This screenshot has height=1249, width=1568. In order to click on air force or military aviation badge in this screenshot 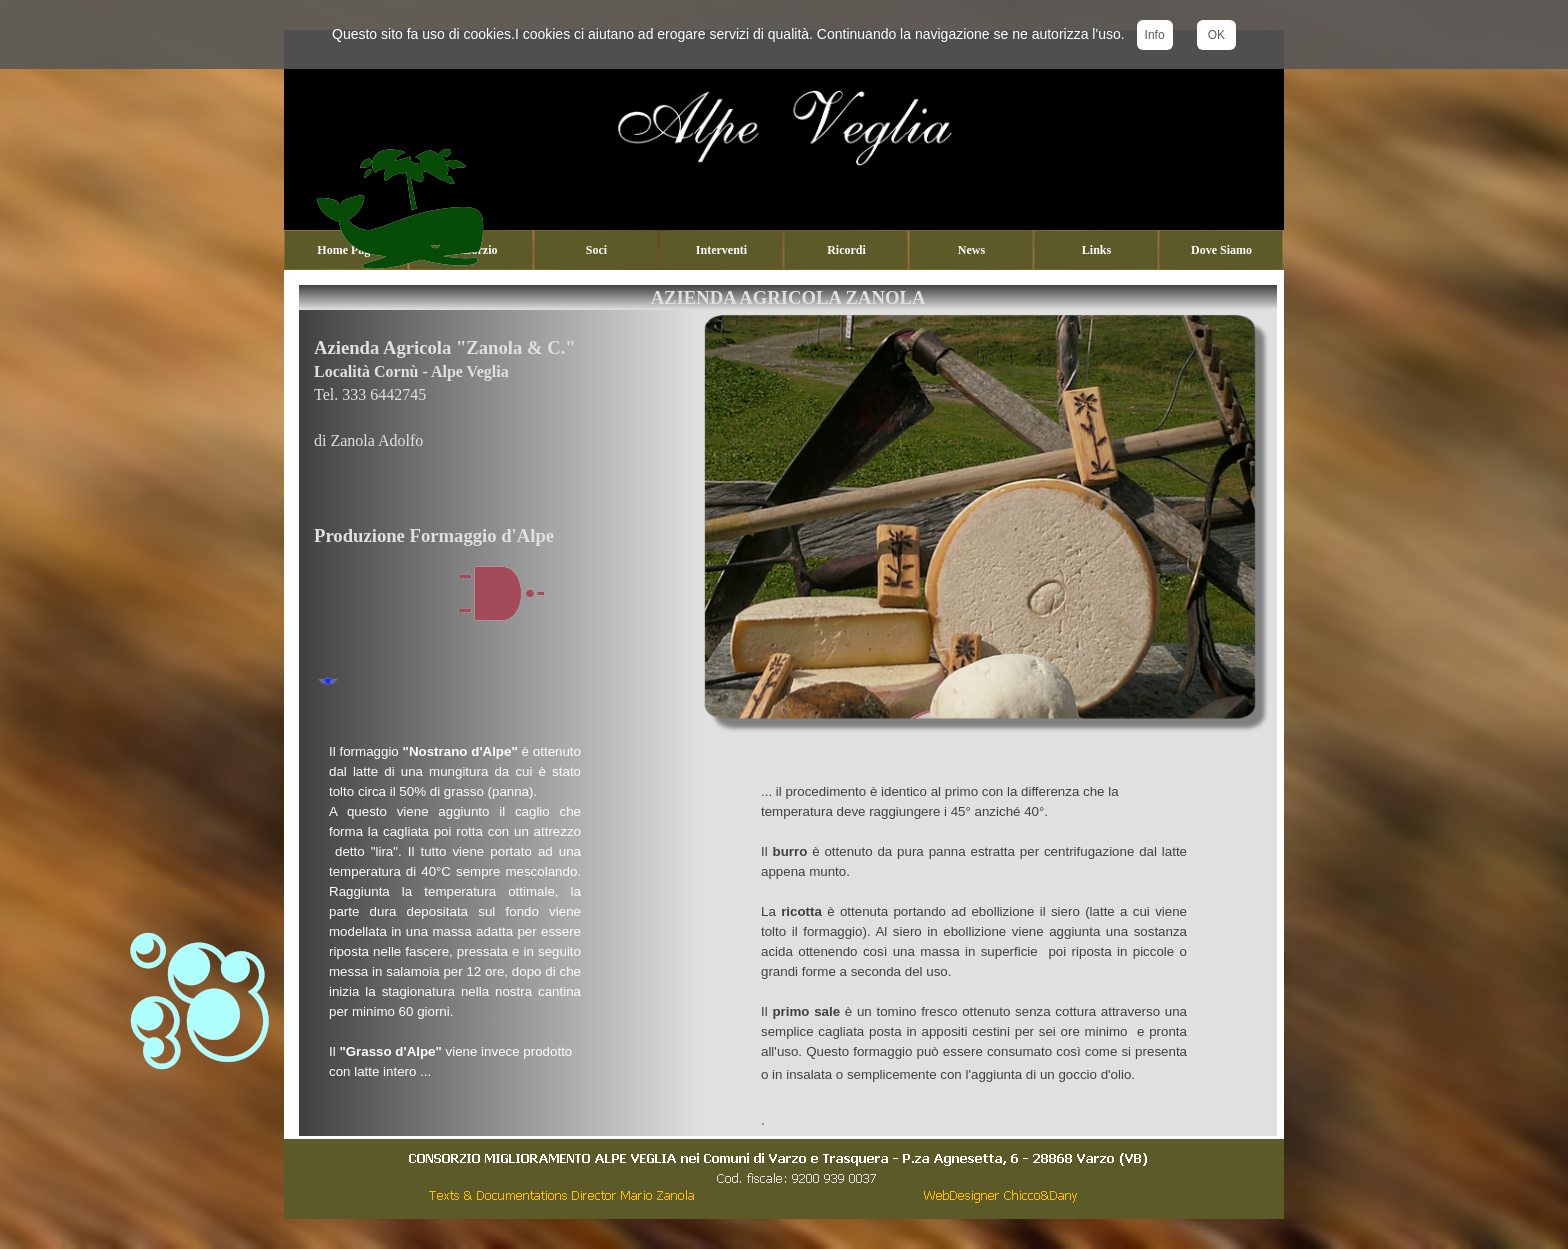, I will do `click(328, 681)`.